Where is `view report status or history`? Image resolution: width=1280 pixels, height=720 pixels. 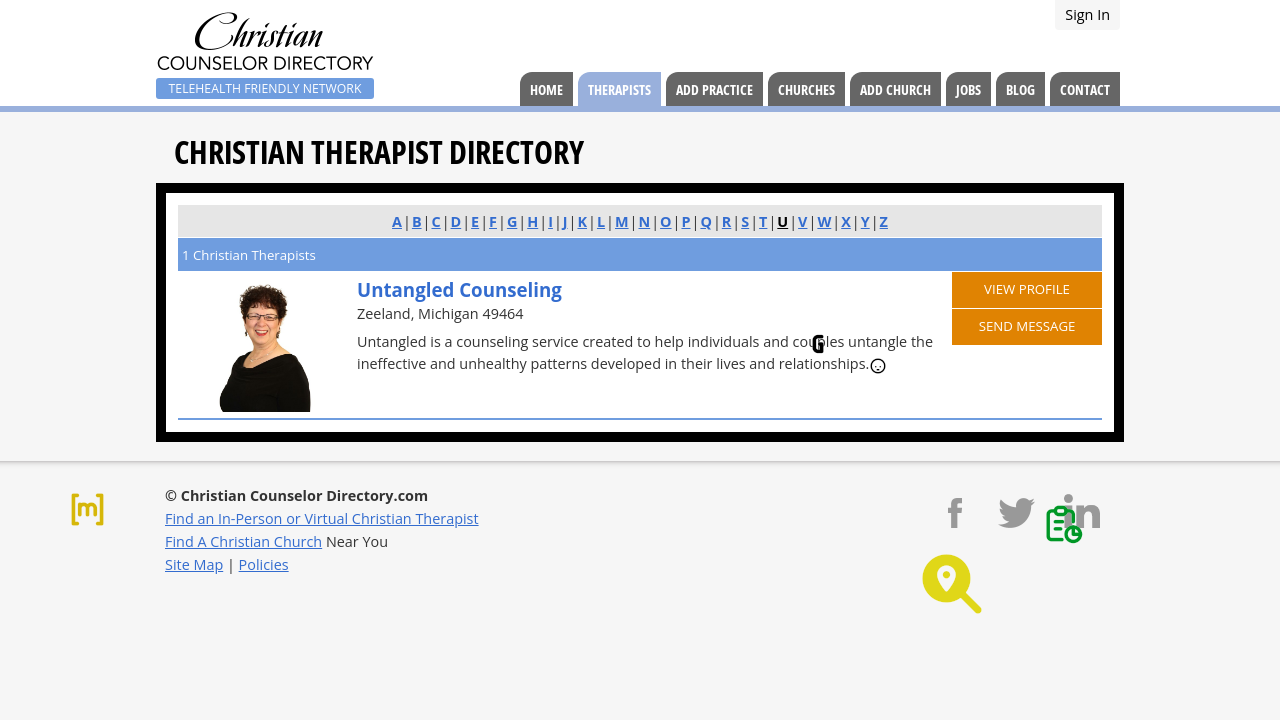 view report status or history is located at coordinates (1062, 523).